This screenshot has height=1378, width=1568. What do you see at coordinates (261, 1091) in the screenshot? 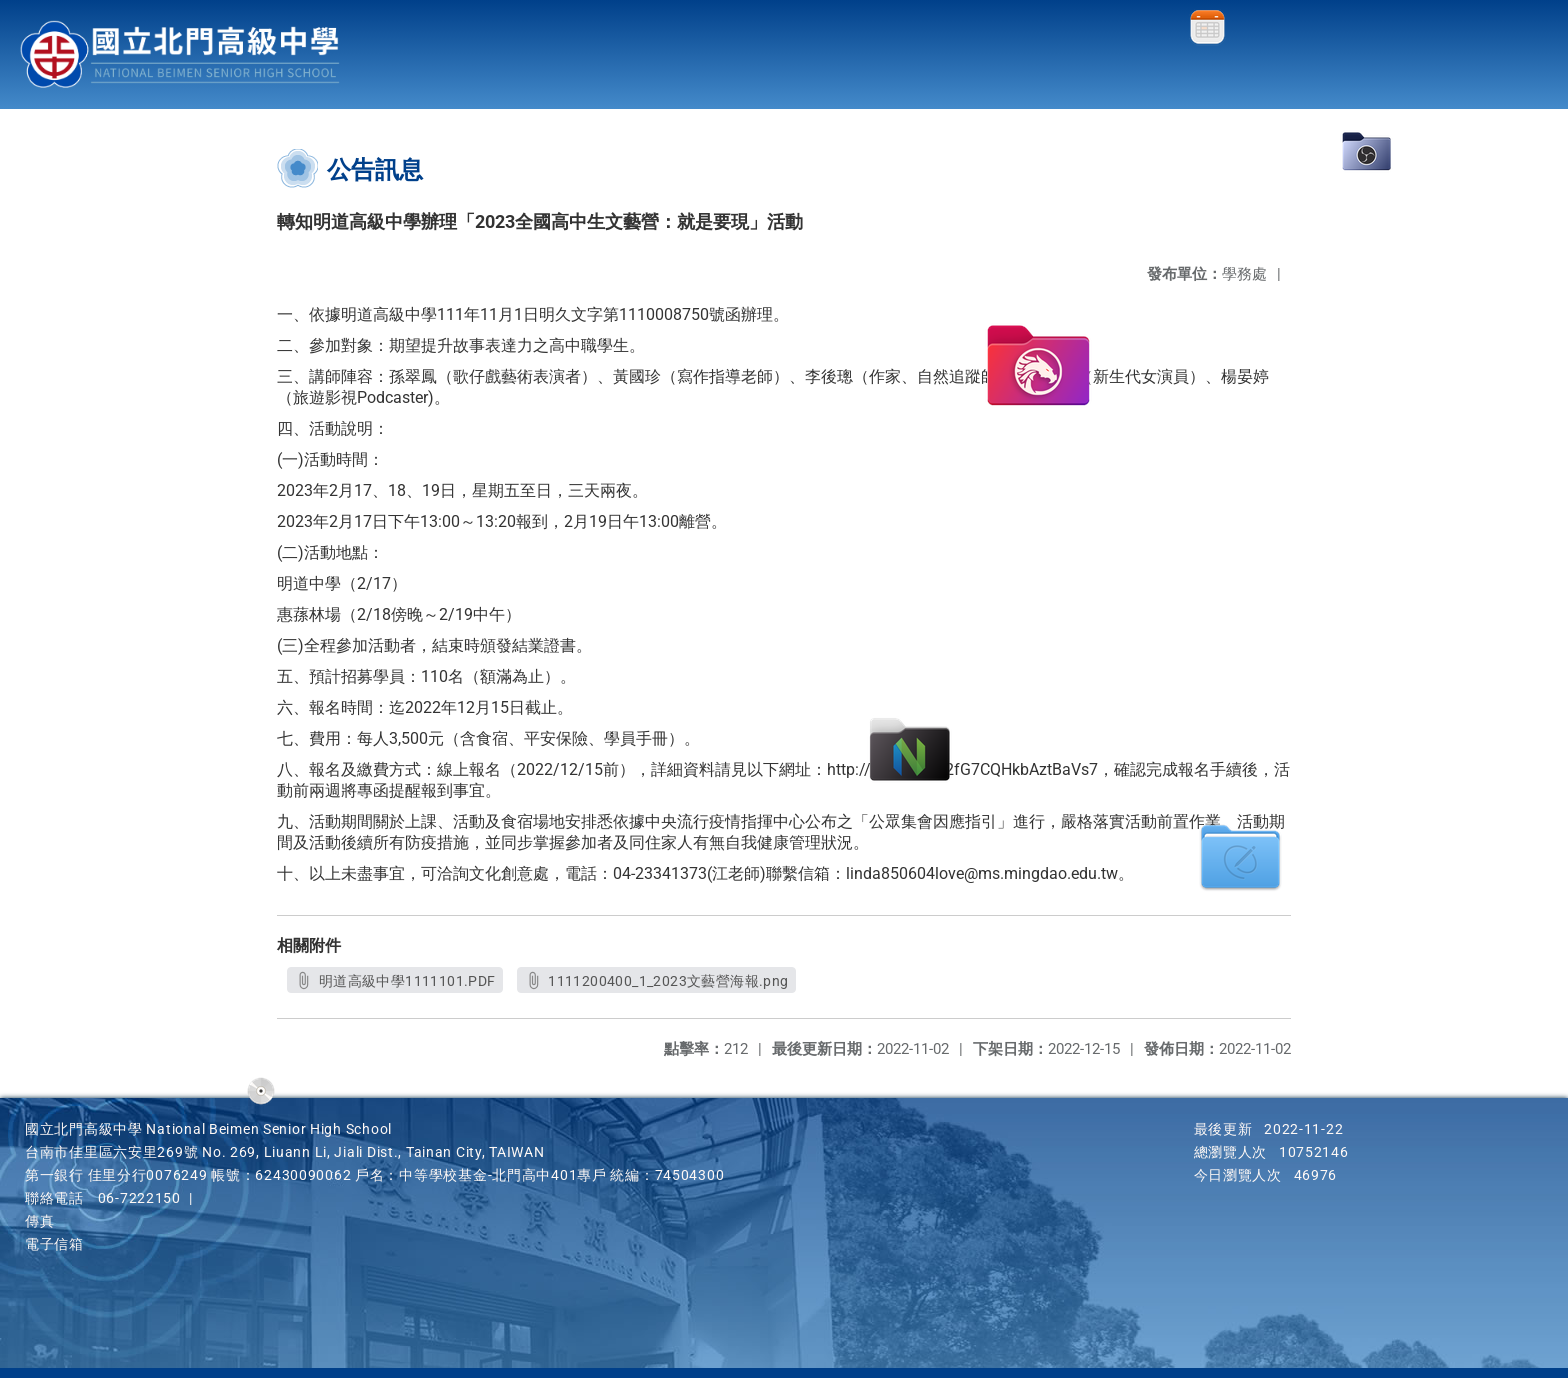
I see `indicates a CD-R or recordable disc media` at bounding box center [261, 1091].